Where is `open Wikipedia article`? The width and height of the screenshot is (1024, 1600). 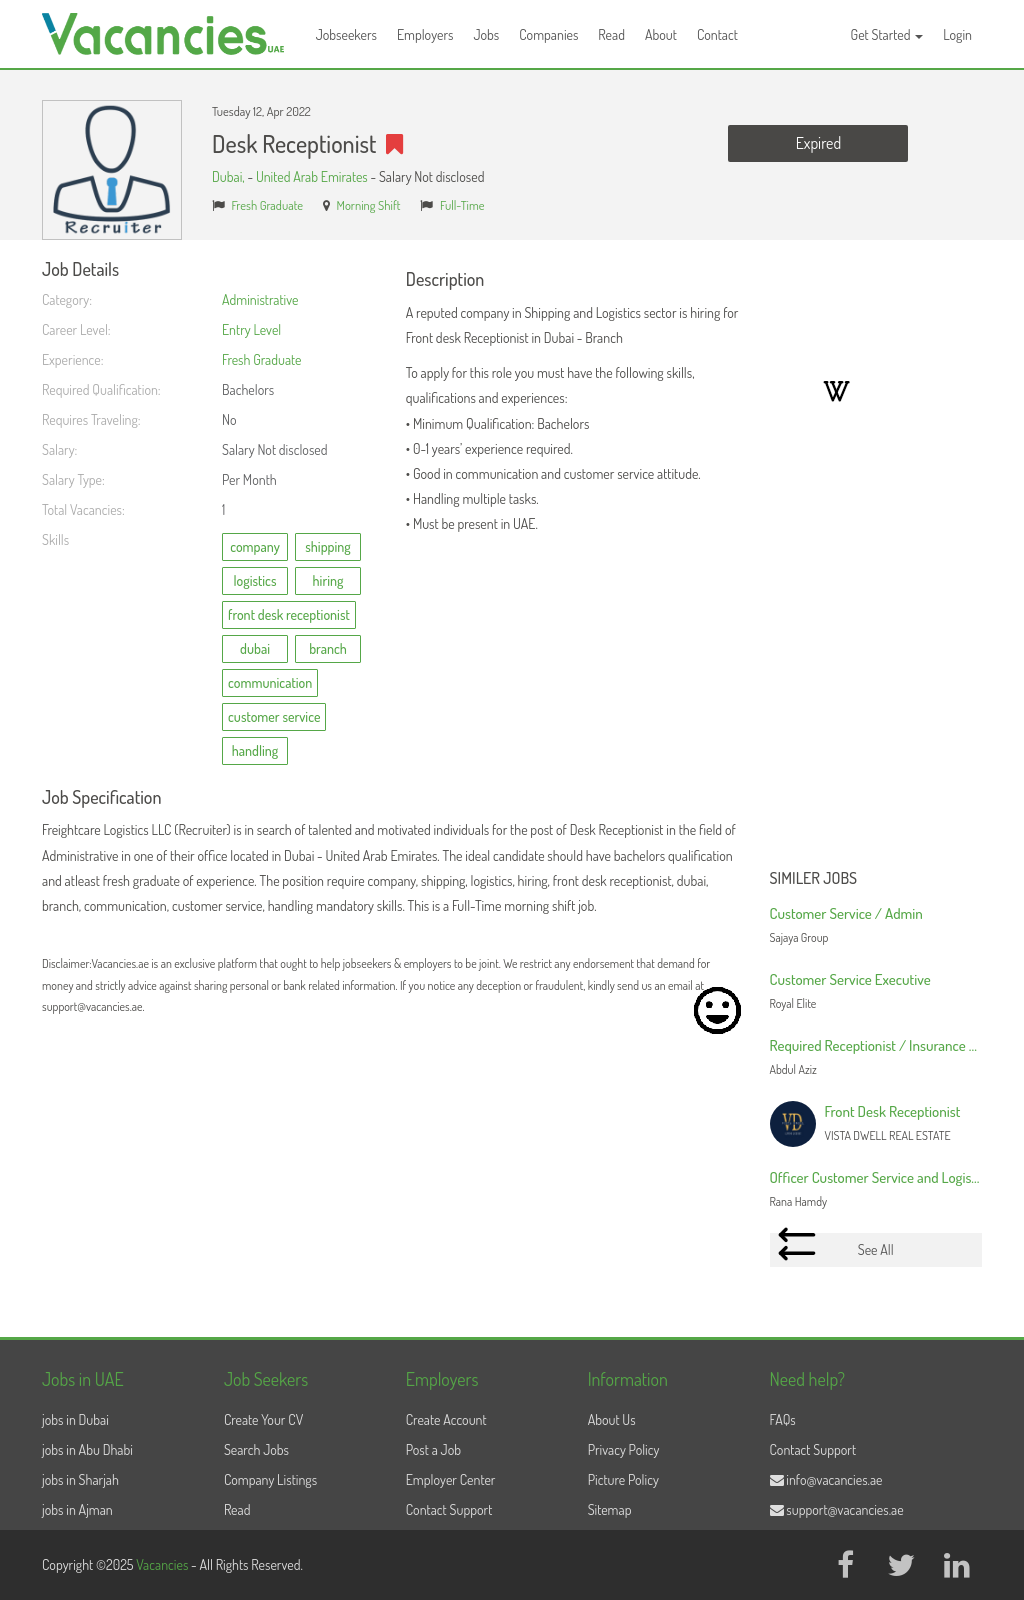
open Wikipedia article is located at coordinates (836, 391).